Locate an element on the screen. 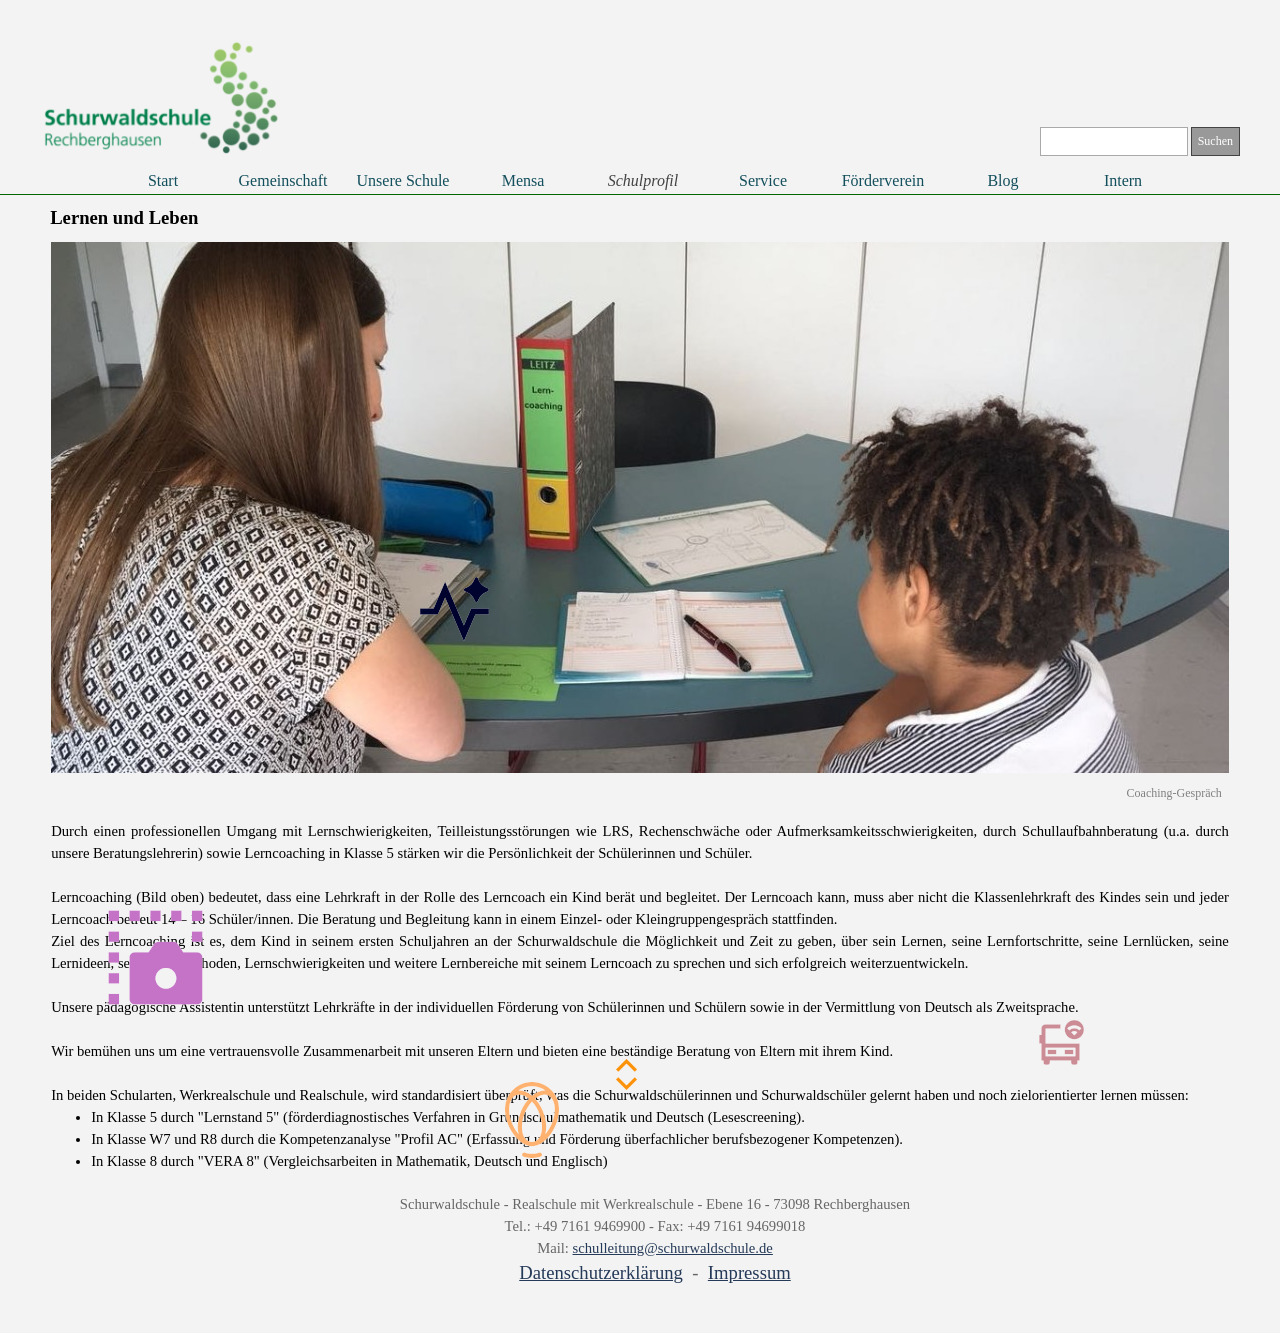 This screenshot has height=1333, width=1280. access AI-powered health monitoring is located at coordinates (454, 611).